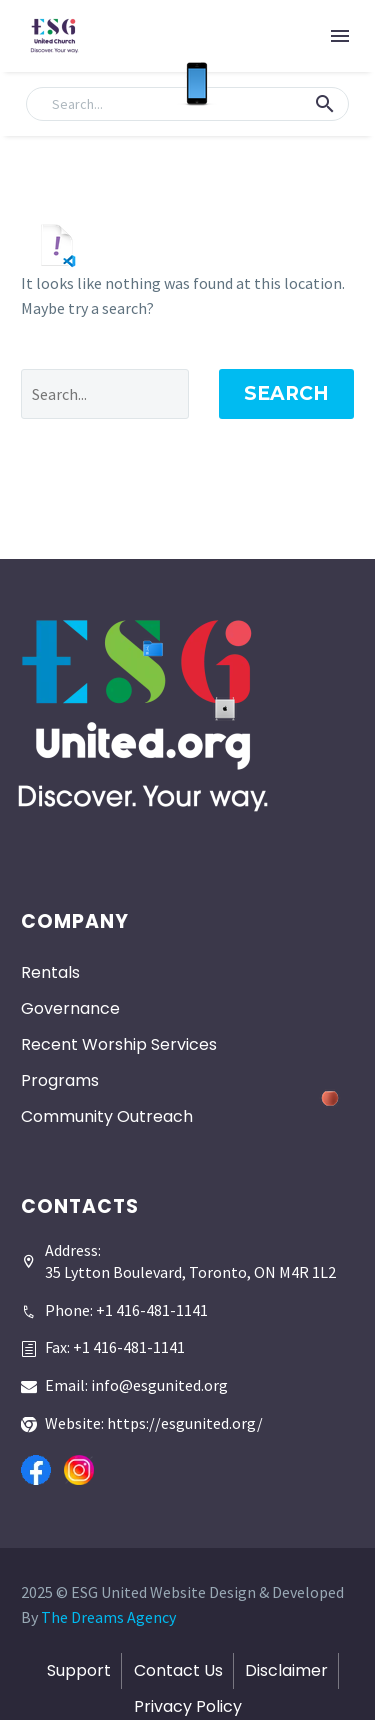  Describe the element at coordinates (197, 84) in the screenshot. I see `indicates a connected iPhone 5c device` at that location.